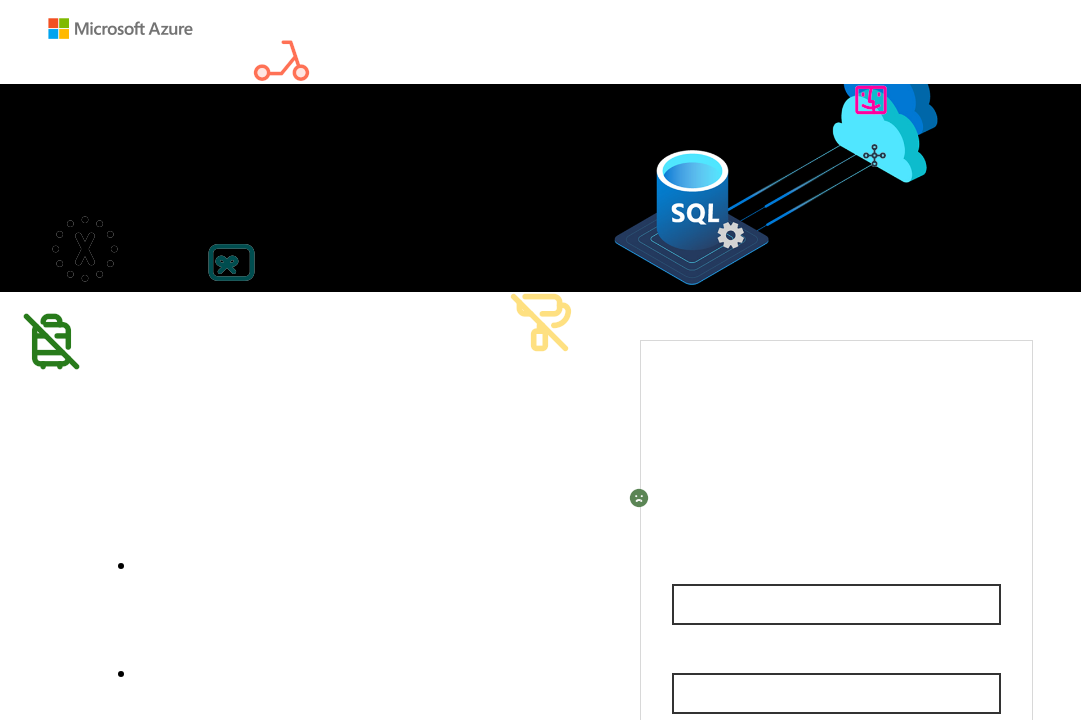 This screenshot has height=720, width=1081. I want to click on no luggage allowed, so click(51, 341).